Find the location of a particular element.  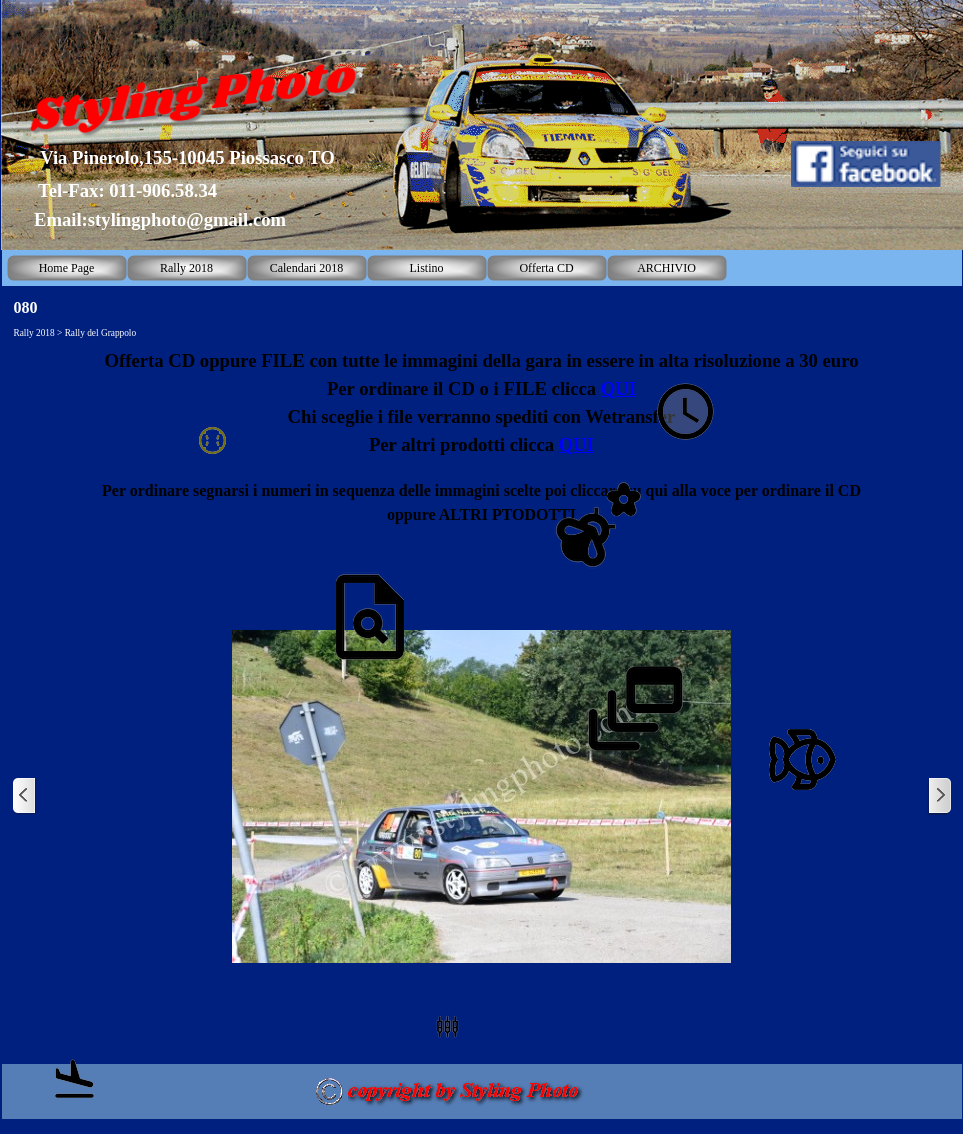

check document for plagiarism is located at coordinates (370, 617).